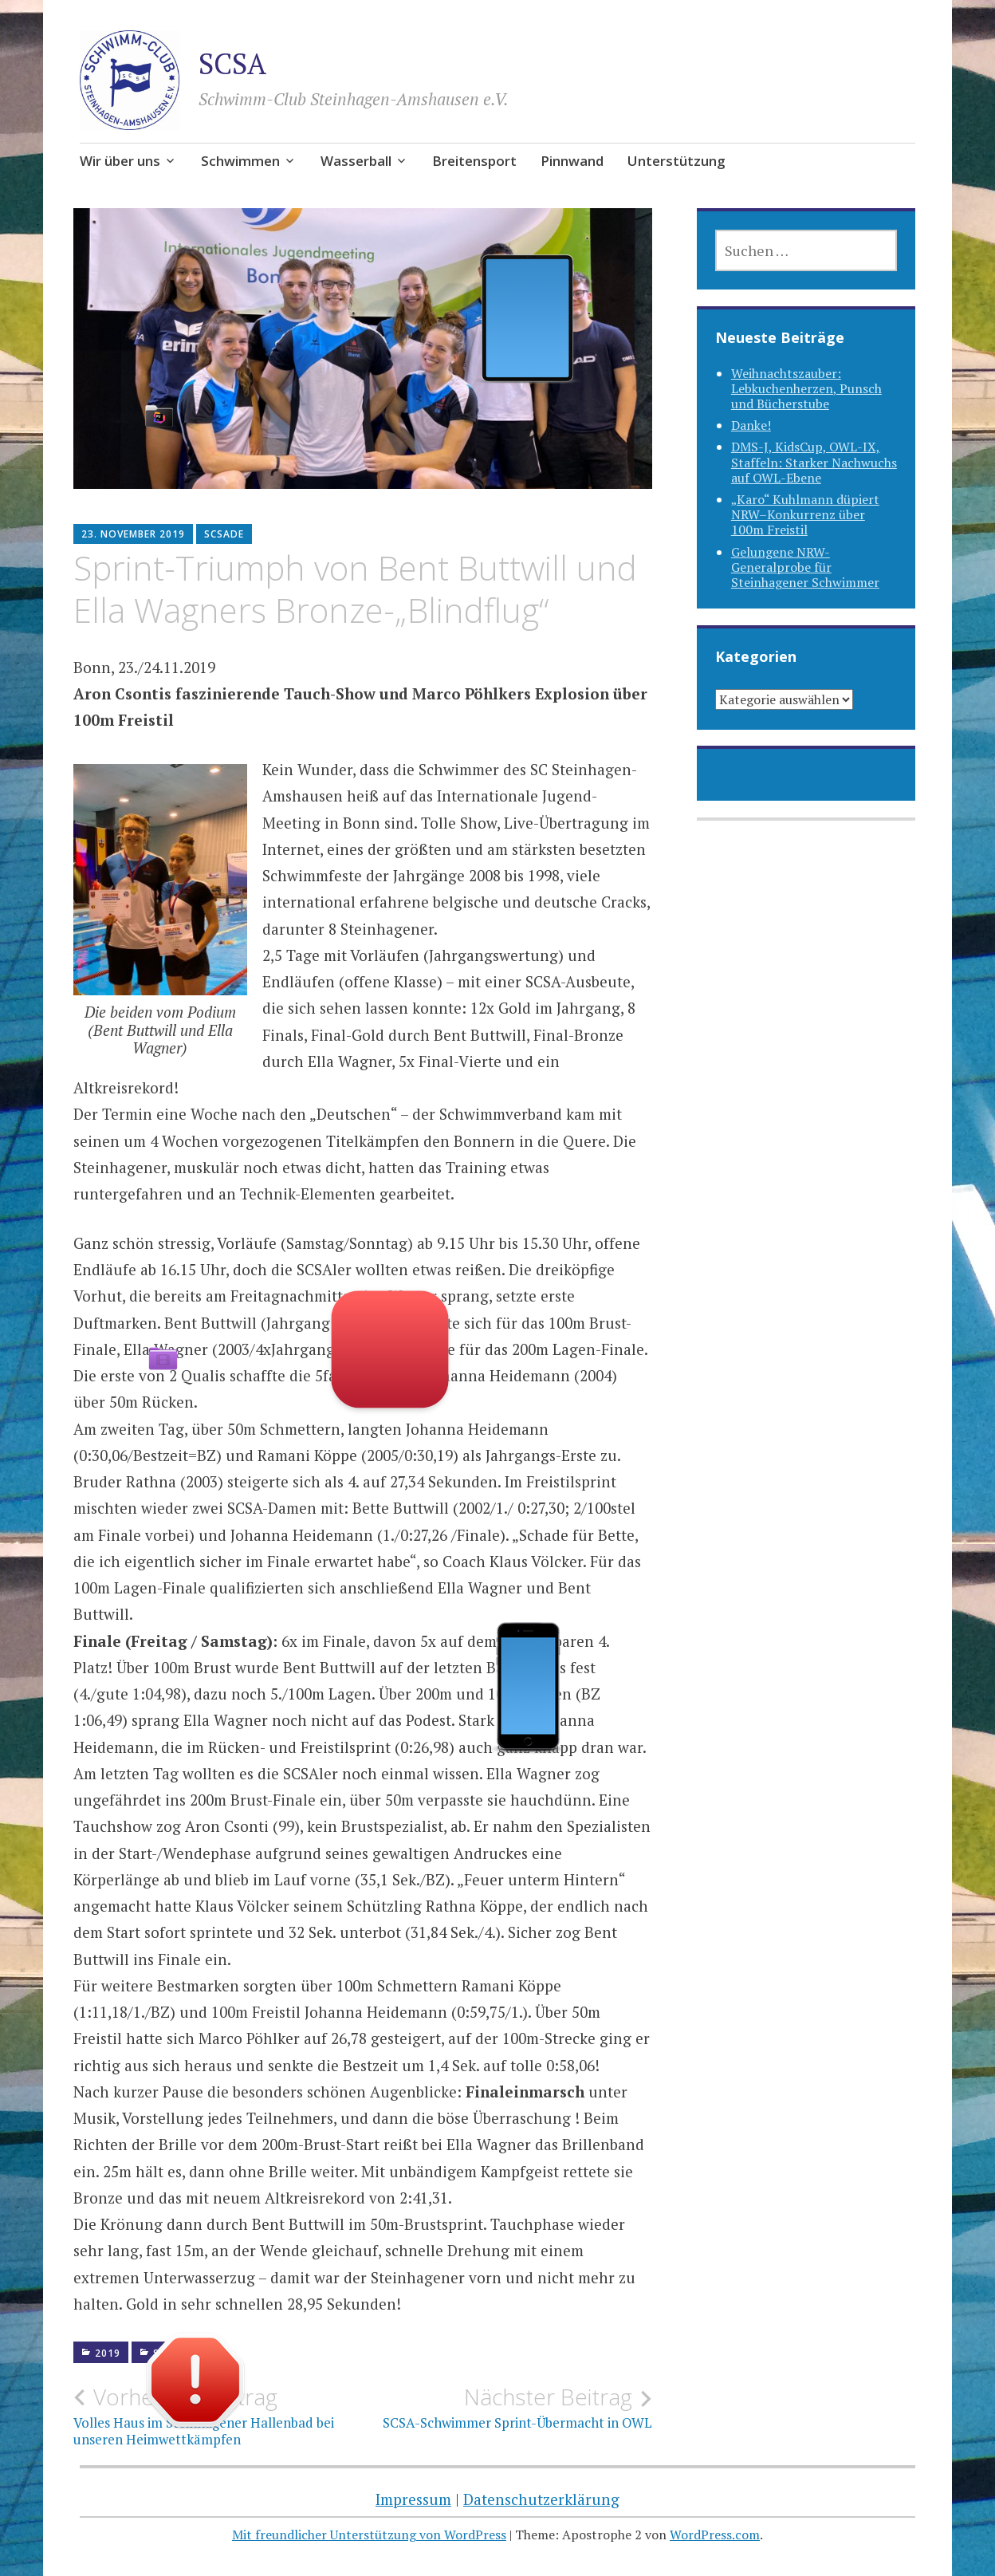  What do you see at coordinates (390, 1349) in the screenshot?
I see `blank app icon template for customization` at bounding box center [390, 1349].